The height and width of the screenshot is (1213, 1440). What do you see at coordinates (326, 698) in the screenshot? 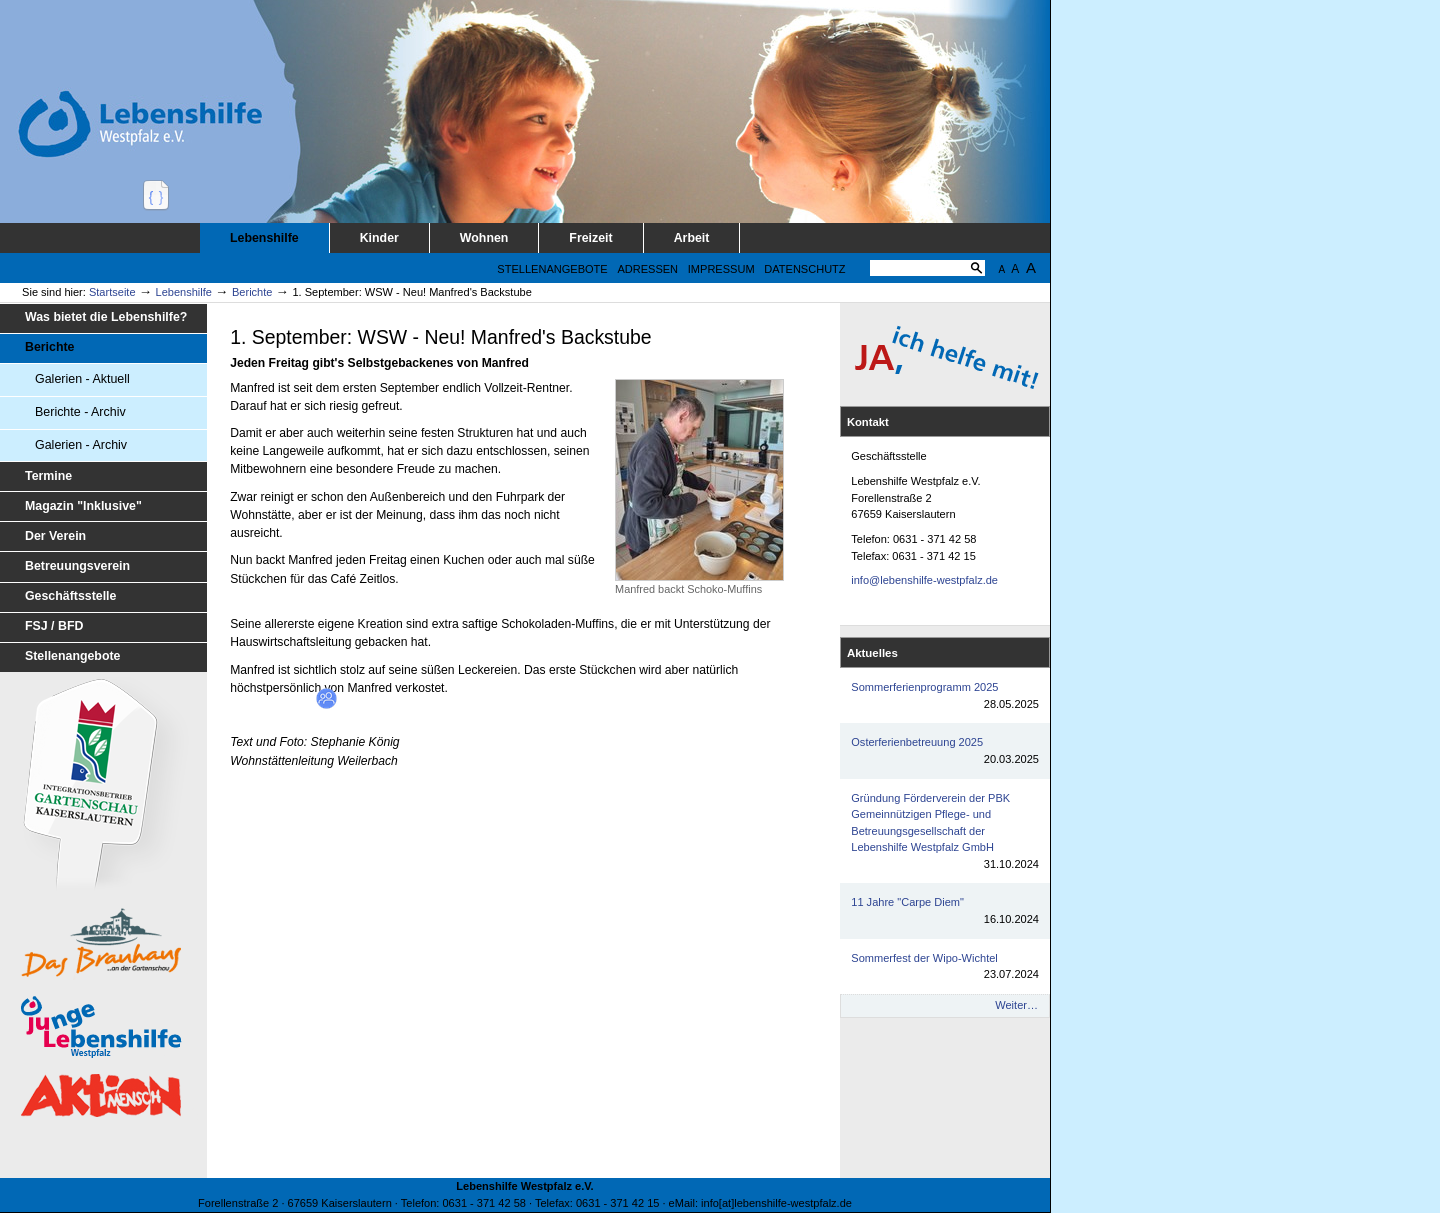
I see `access user account and personal settings` at bounding box center [326, 698].